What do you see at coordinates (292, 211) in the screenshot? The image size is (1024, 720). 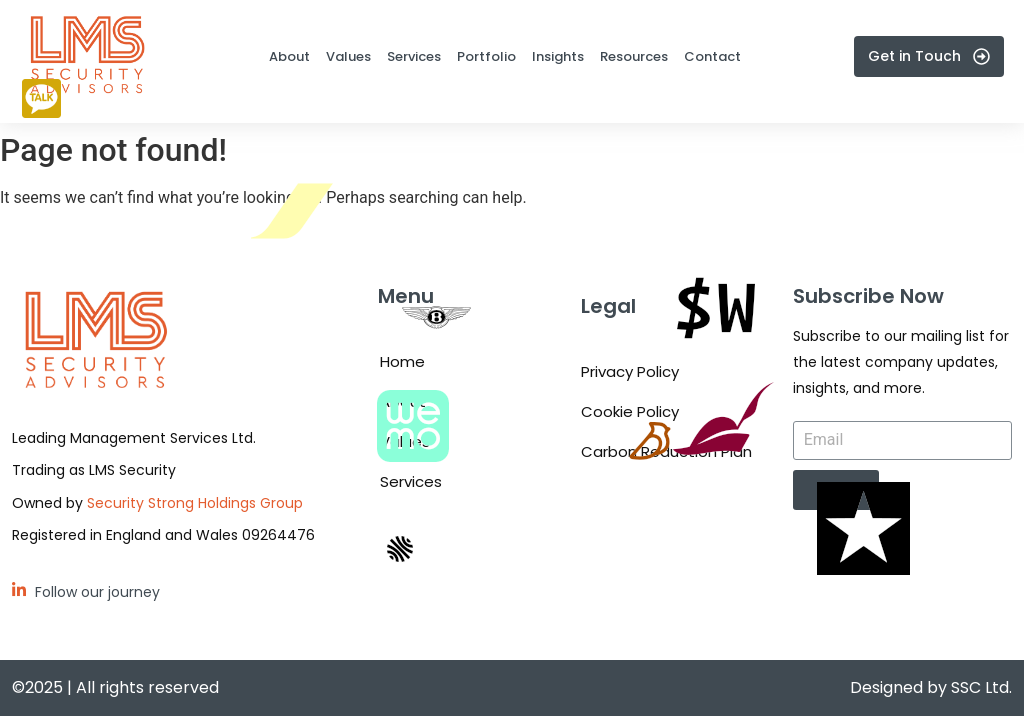 I see `visit the Air France website or app` at bounding box center [292, 211].